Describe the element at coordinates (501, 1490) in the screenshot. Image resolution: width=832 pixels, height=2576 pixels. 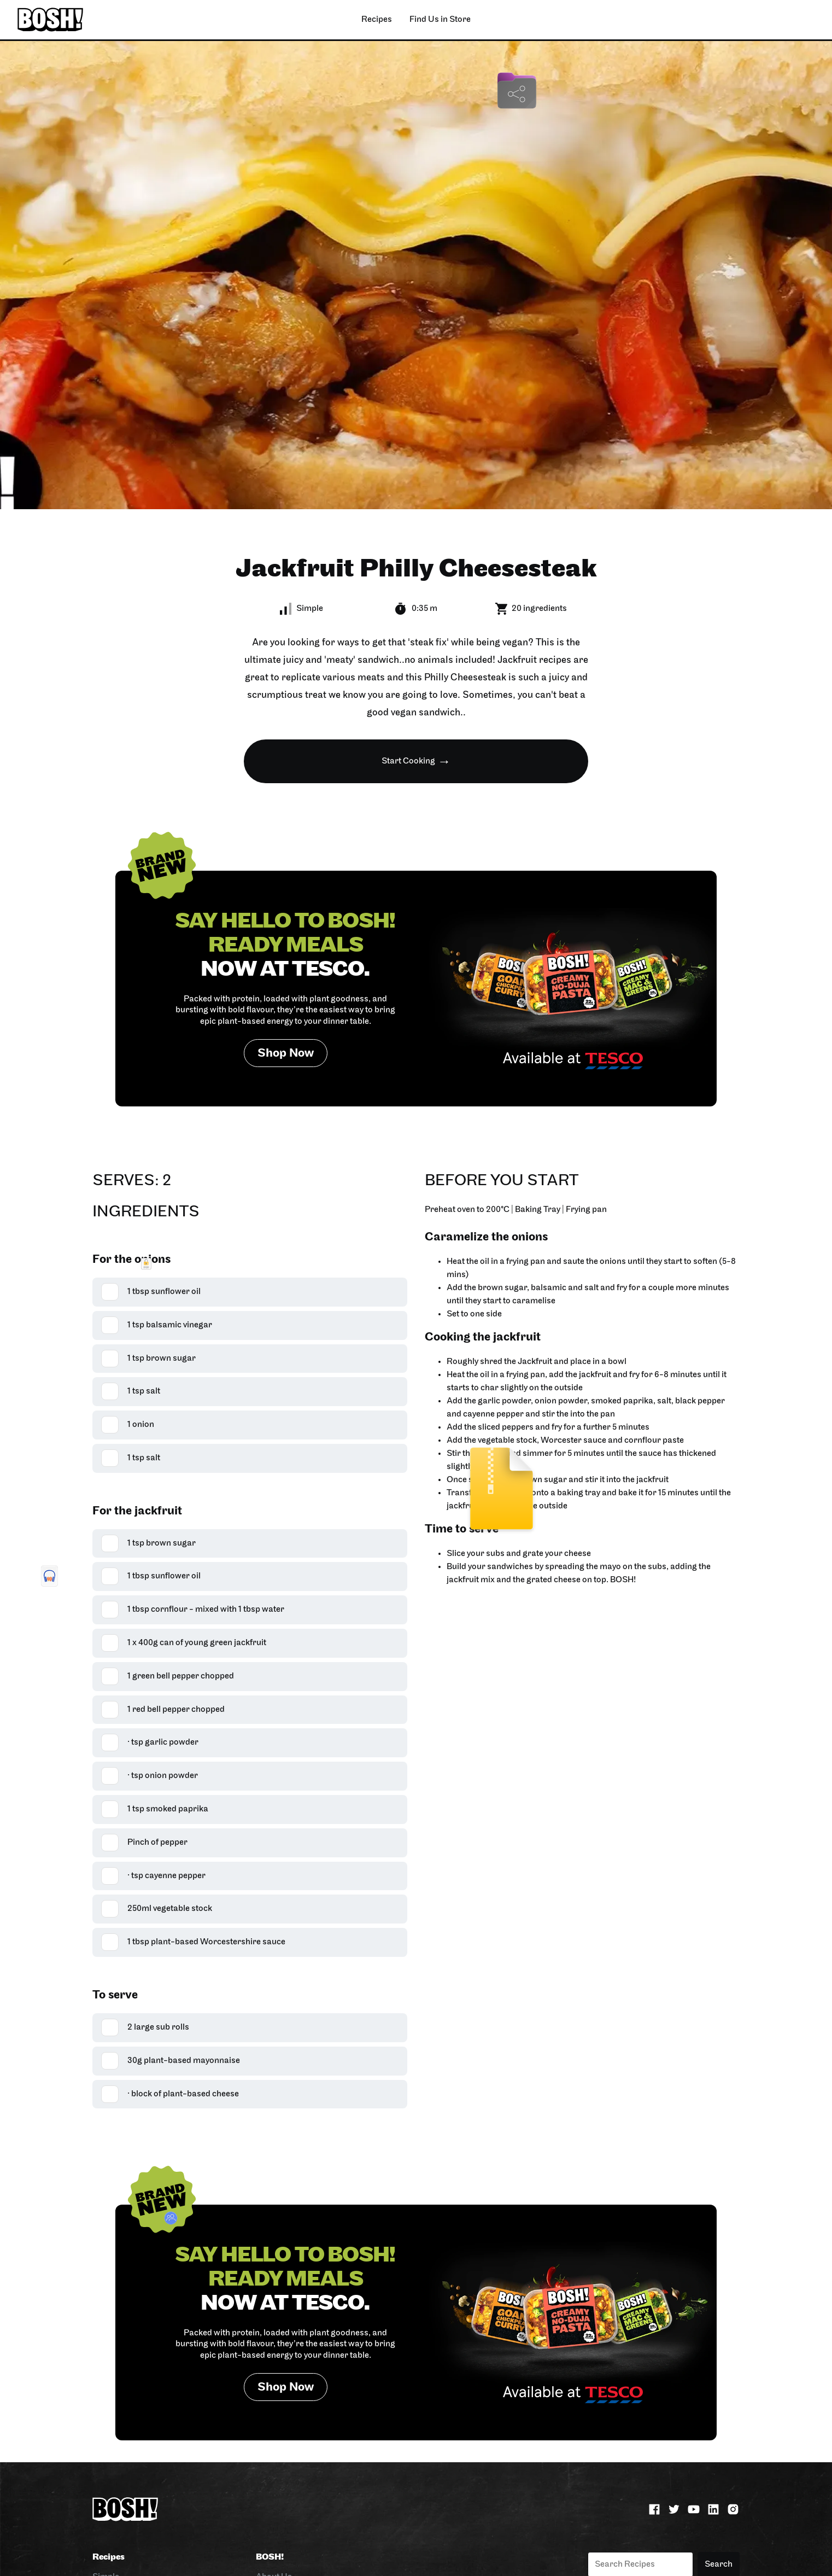
I see `a compressed gzip archive file` at that location.